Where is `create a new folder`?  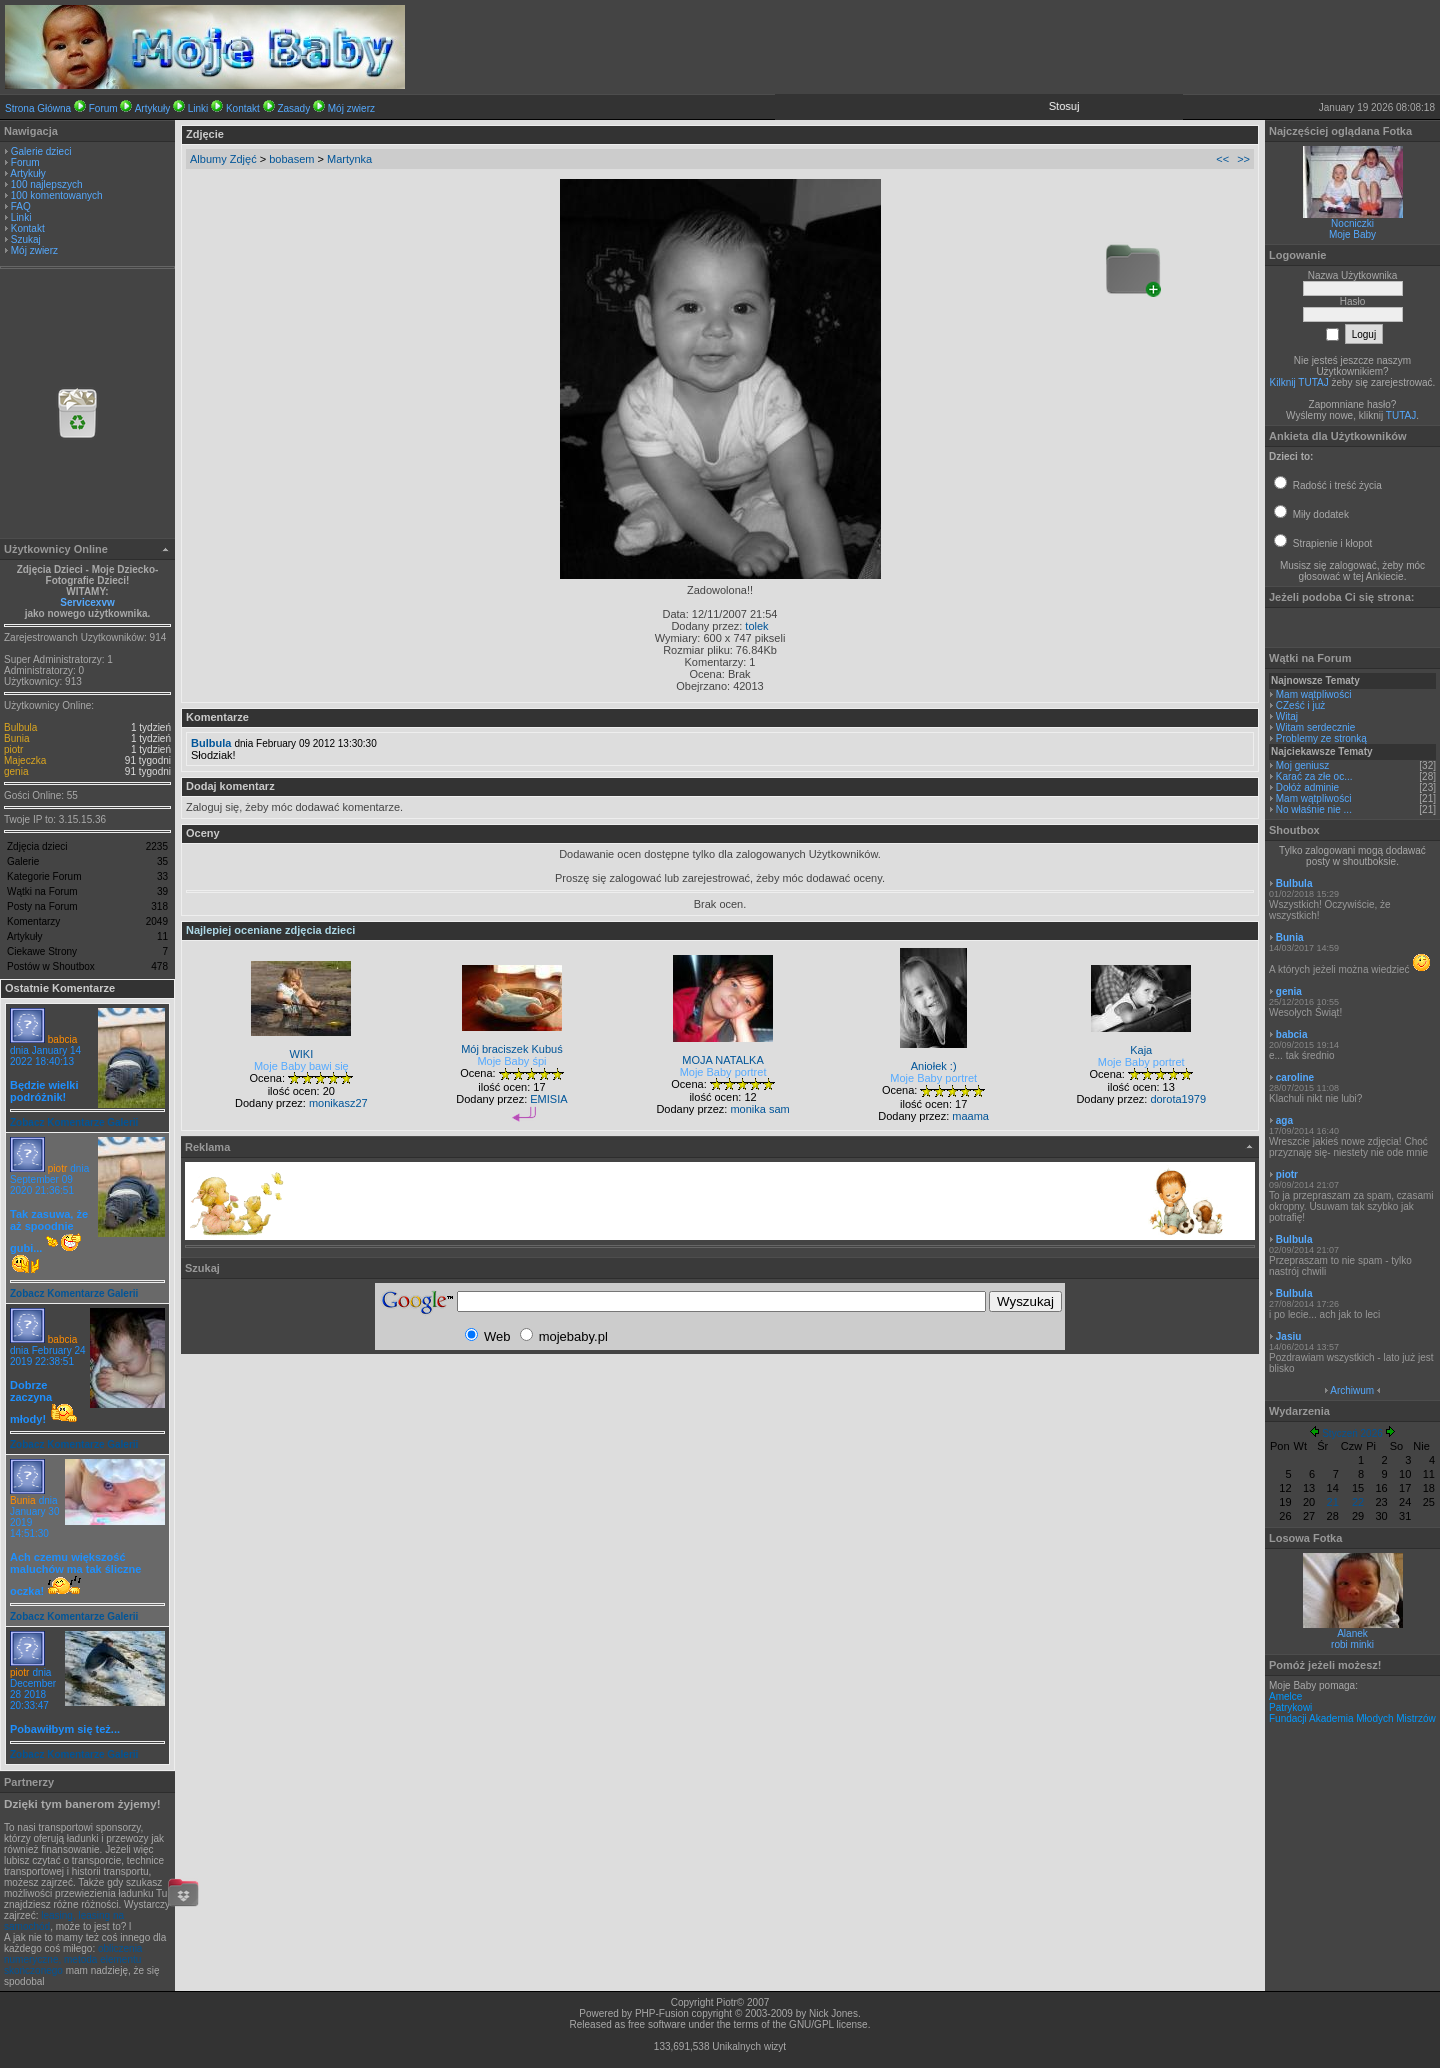
create a new folder is located at coordinates (1133, 269).